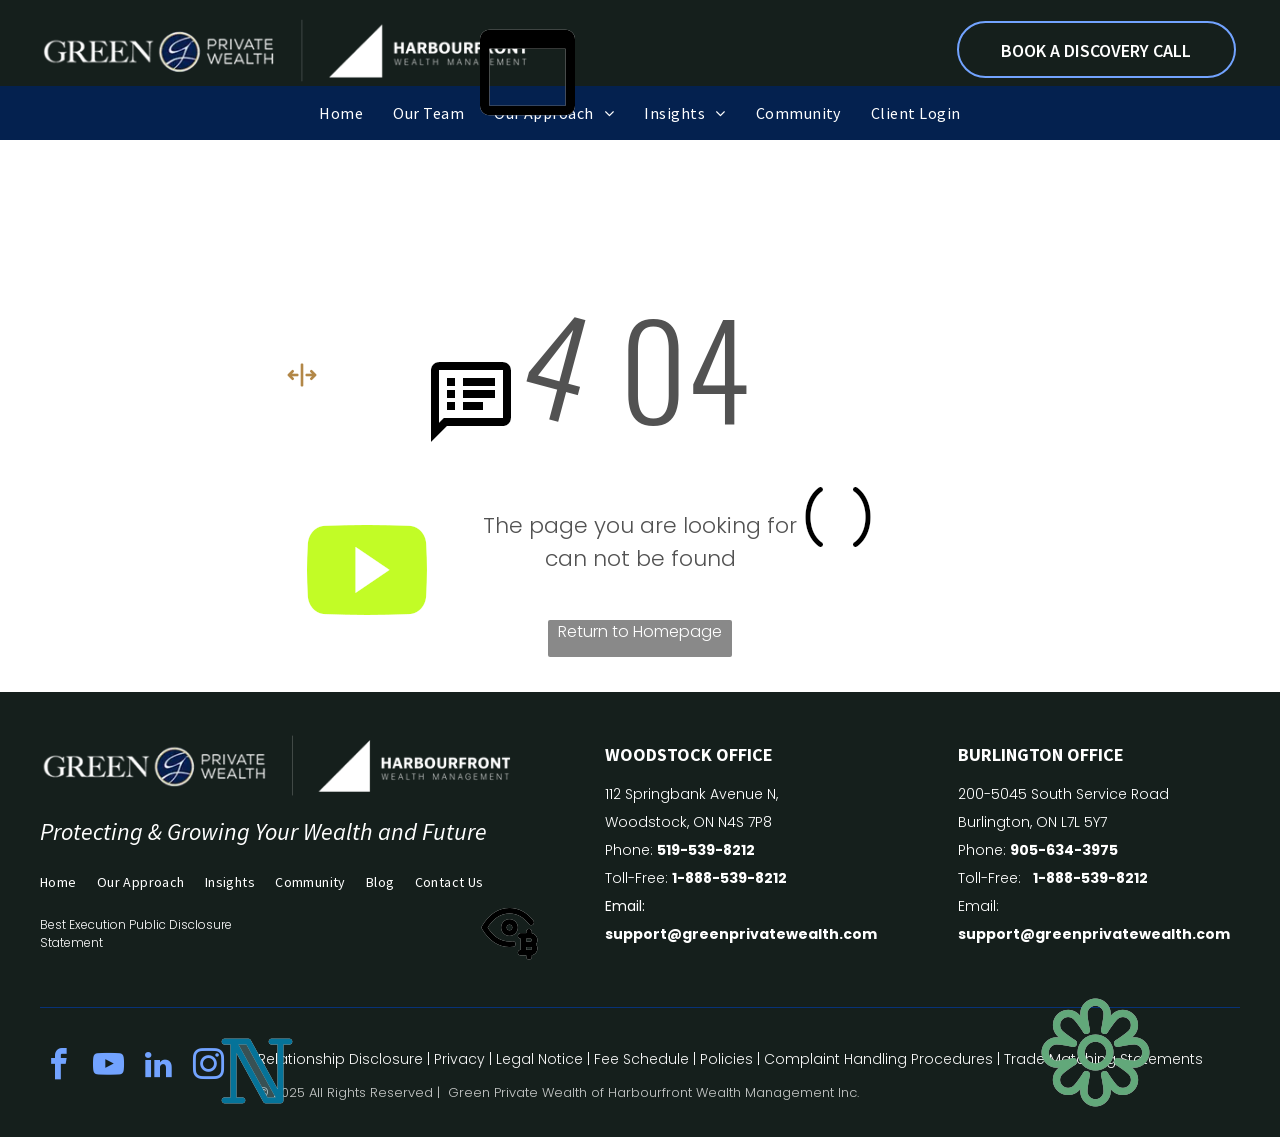 The image size is (1280, 1137). I want to click on expand content horizontally, so click(302, 375).